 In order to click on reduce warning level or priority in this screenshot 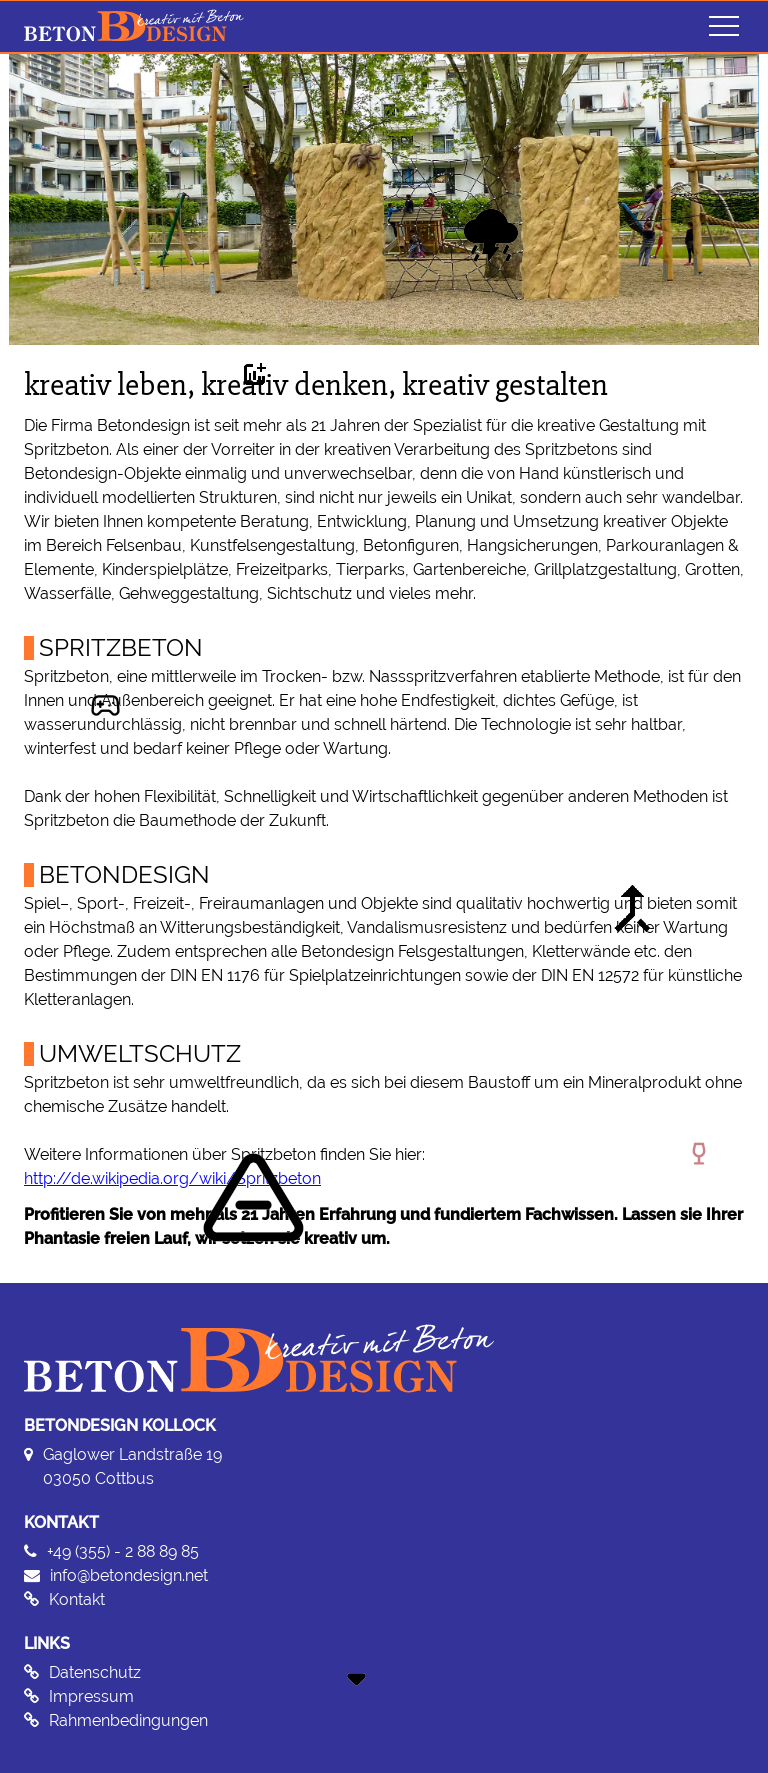, I will do `click(253, 1200)`.